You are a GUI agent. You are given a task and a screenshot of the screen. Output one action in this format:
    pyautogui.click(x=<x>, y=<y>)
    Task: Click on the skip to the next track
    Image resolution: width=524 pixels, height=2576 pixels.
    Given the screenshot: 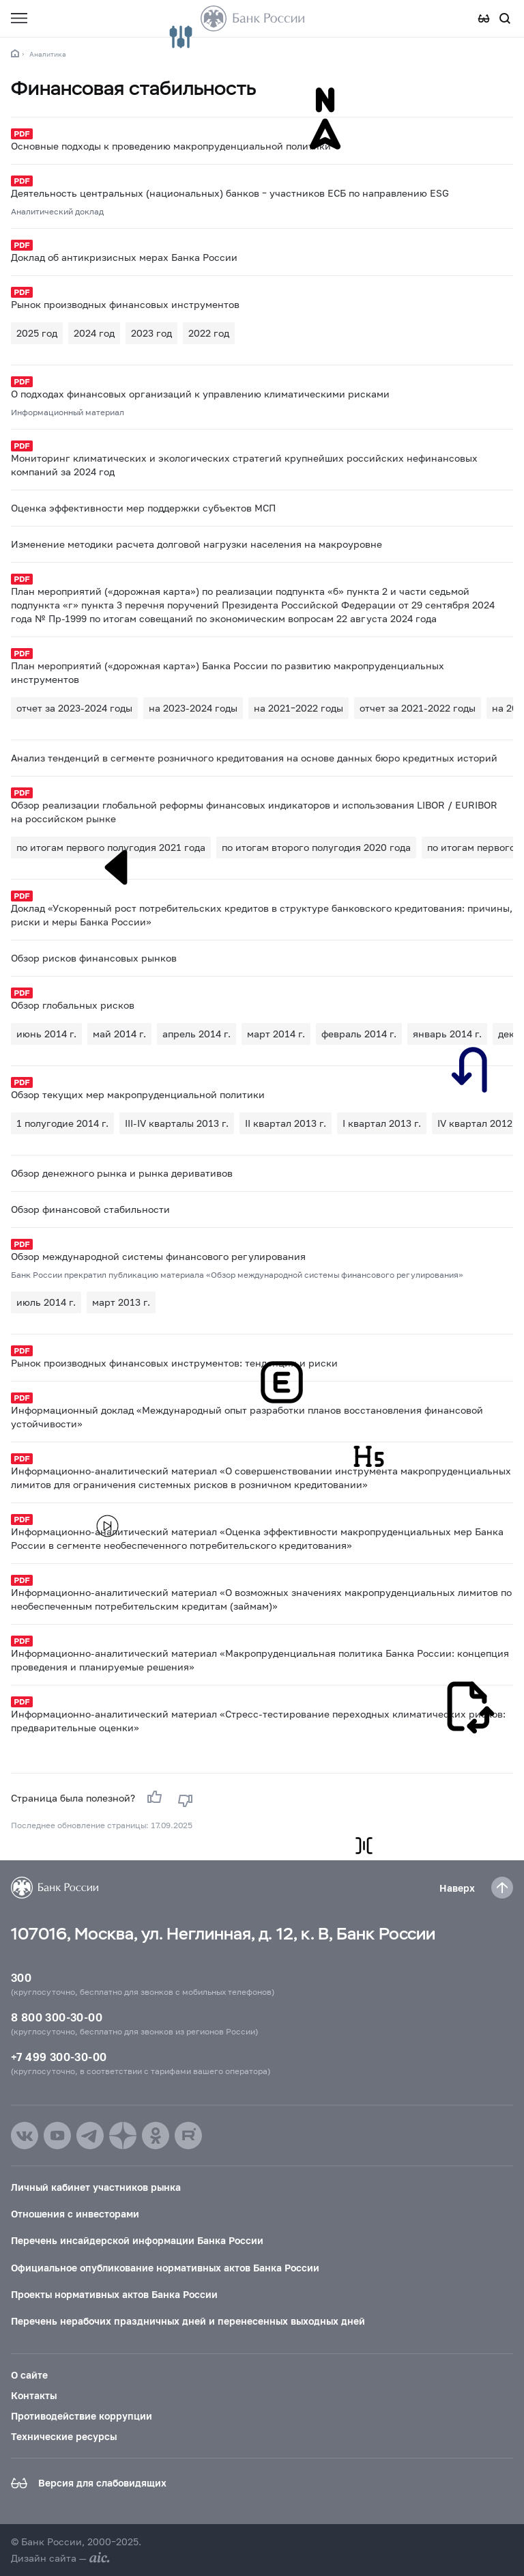 What is the action you would take?
    pyautogui.click(x=107, y=1526)
    